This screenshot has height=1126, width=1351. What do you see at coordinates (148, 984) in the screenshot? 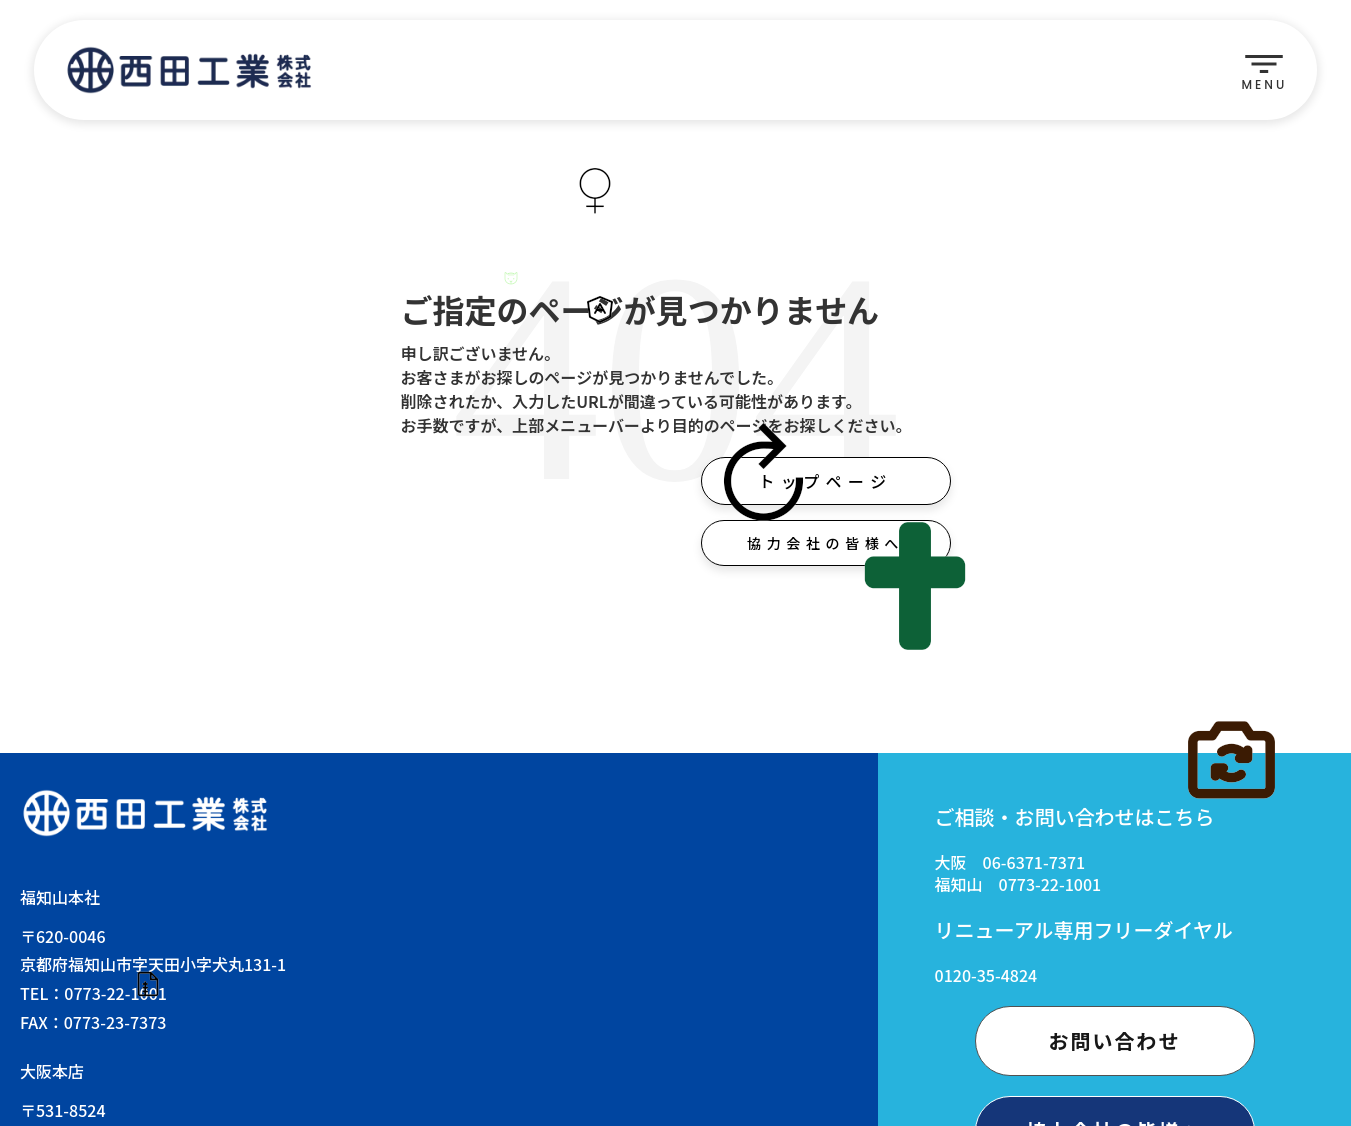
I see `access compressed or archived files` at bounding box center [148, 984].